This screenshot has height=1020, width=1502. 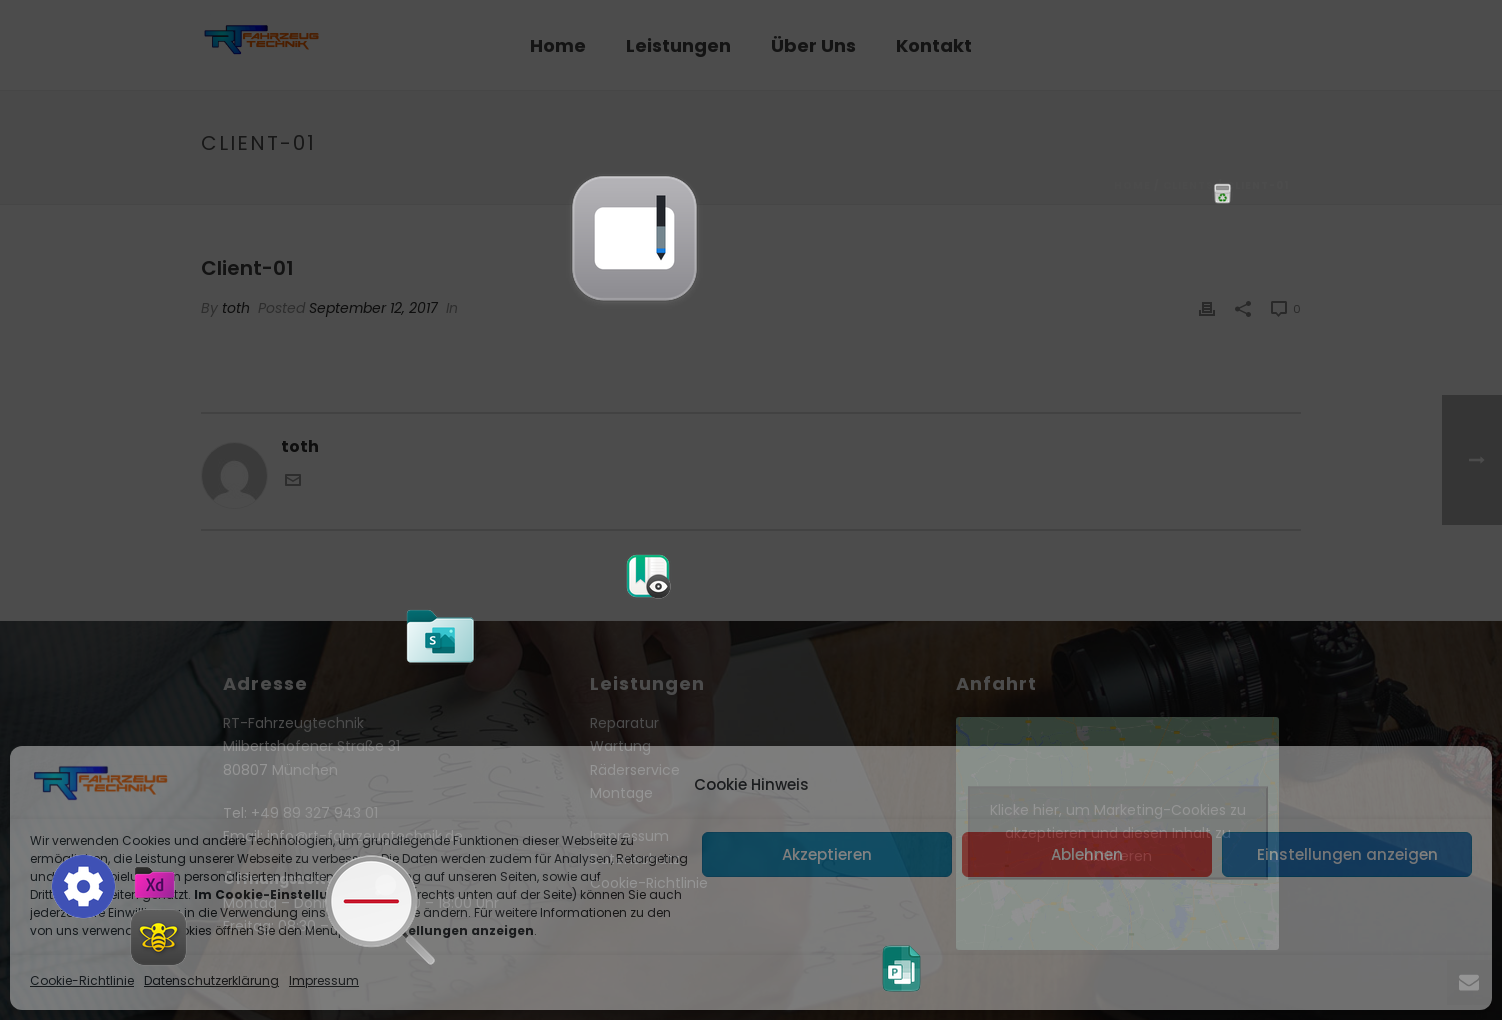 What do you see at coordinates (648, 576) in the screenshot?
I see `open calibre e-book viewer` at bounding box center [648, 576].